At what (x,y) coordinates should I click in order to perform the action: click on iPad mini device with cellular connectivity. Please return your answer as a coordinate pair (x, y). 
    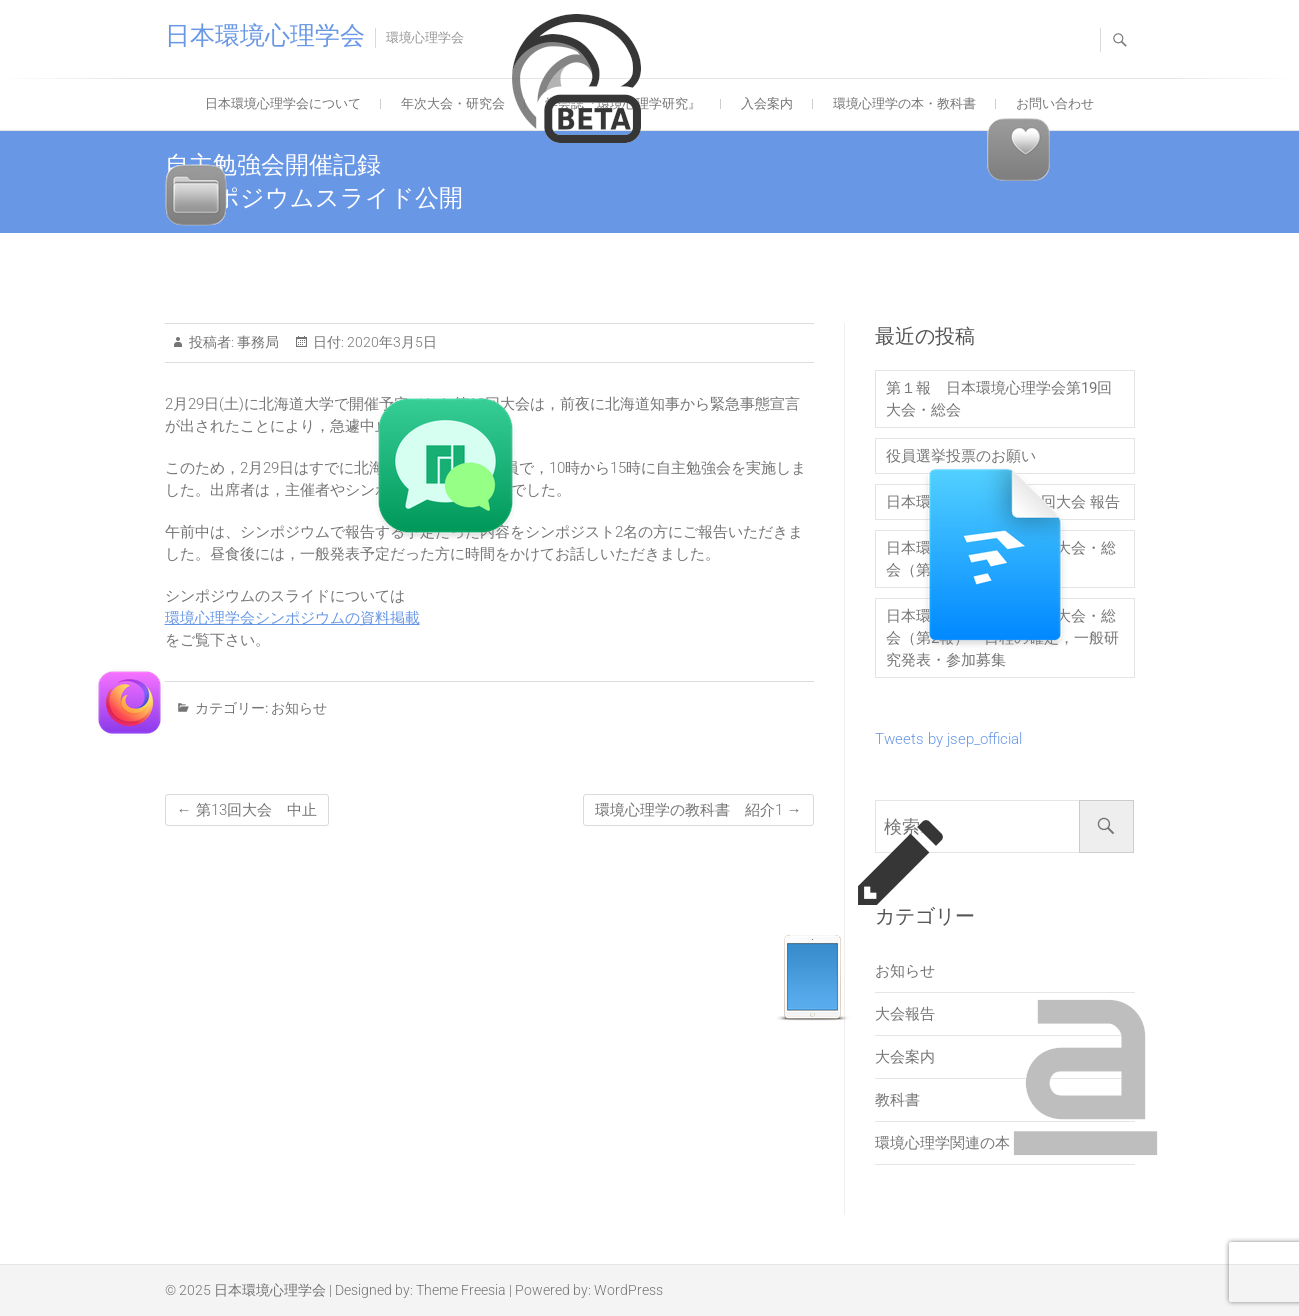
    Looking at the image, I should click on (812, 969).